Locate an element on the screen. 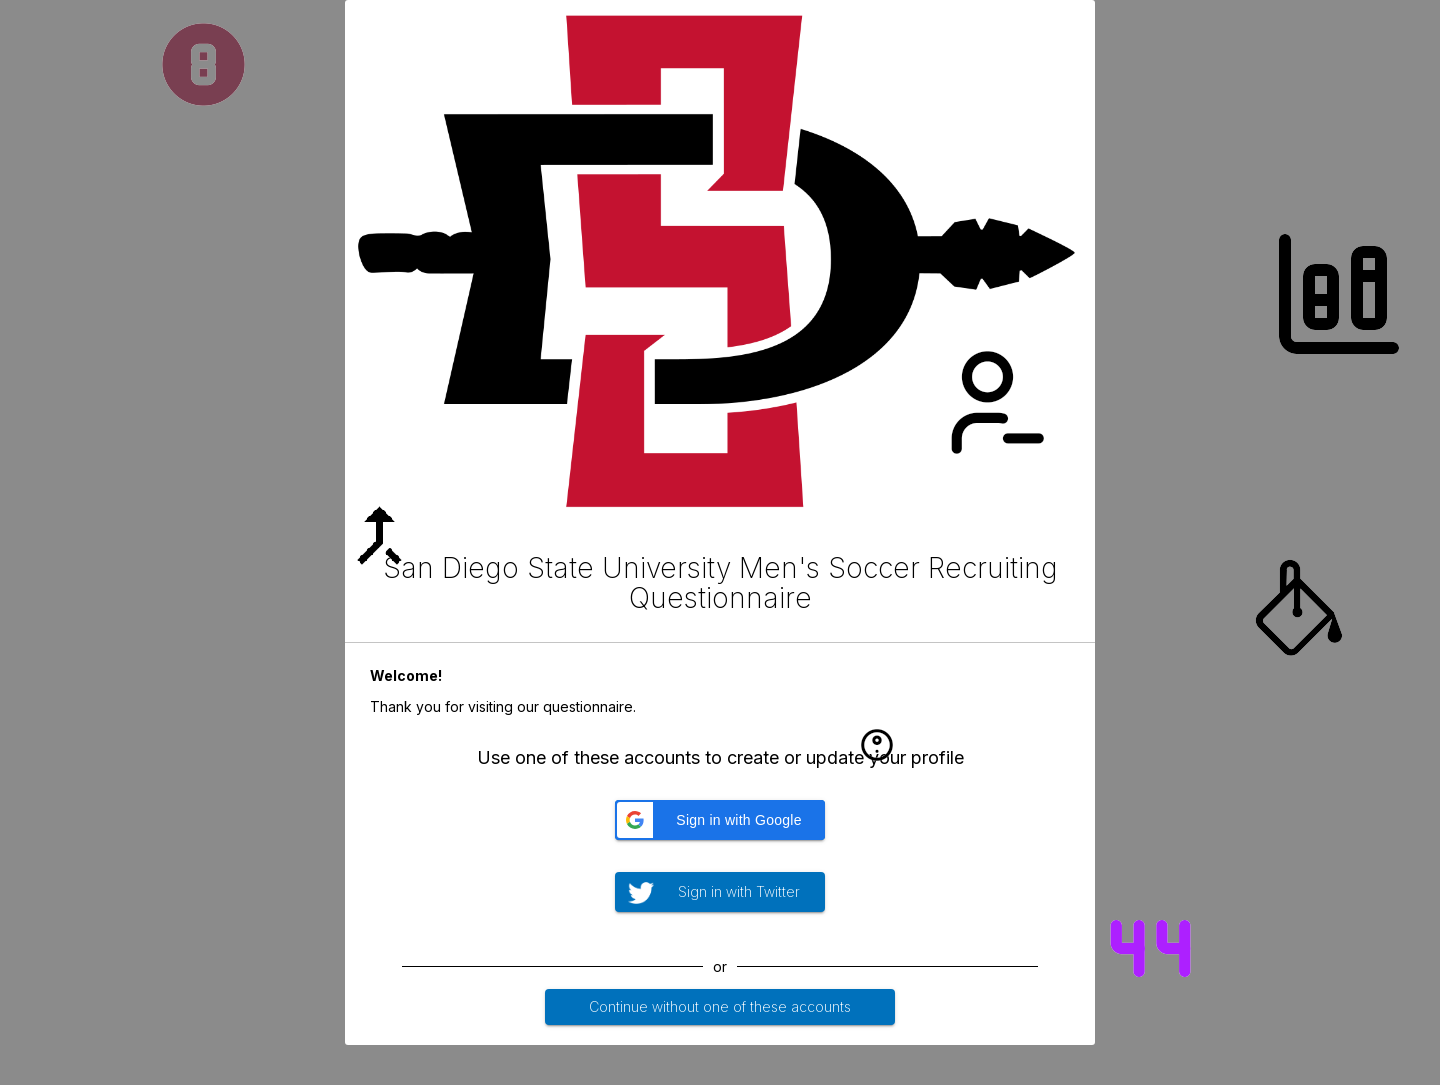 The width and height of the screenshot is (1440, 1085). indicates item number 44 in a list or sequence is located at coordinates (1150, 948).